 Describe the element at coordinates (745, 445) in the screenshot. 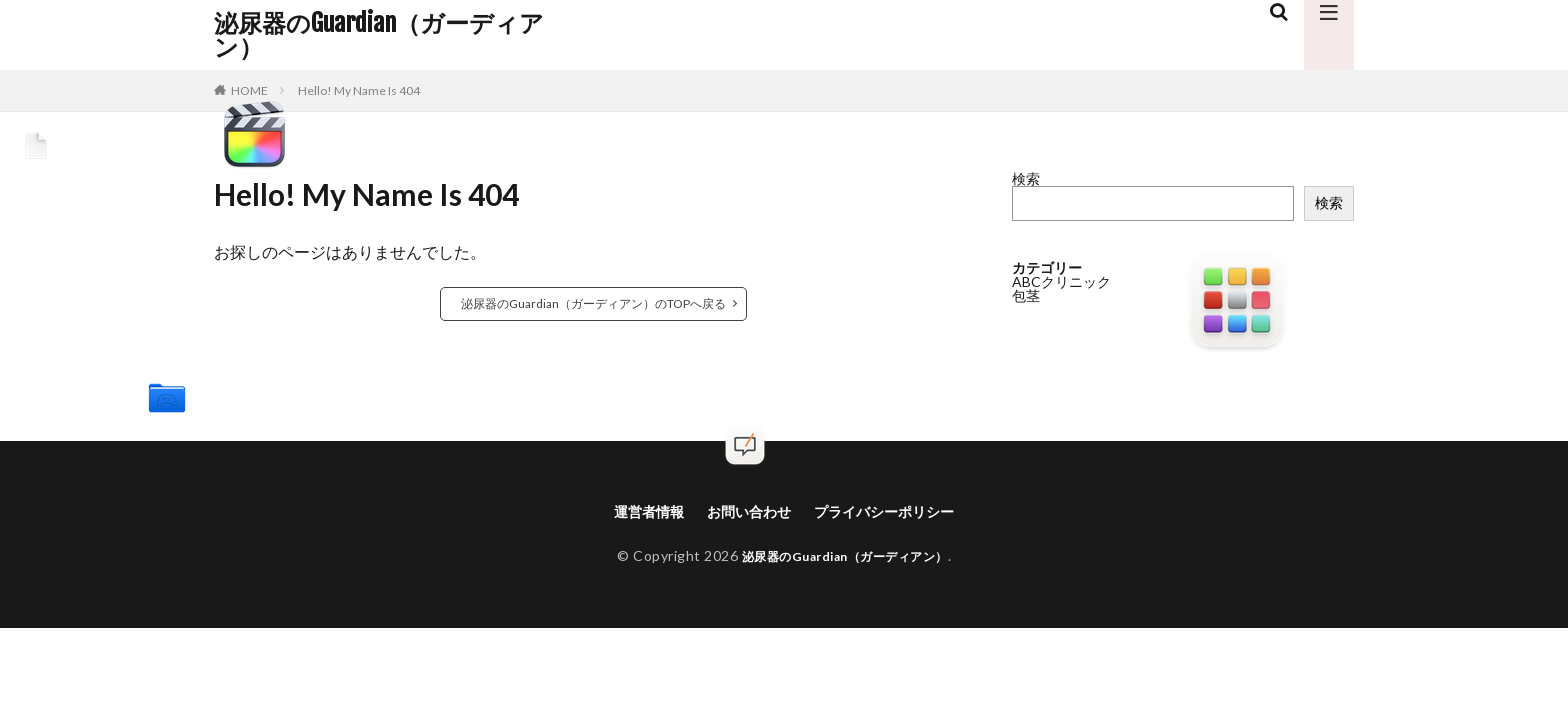

I see `open openboard app` at that location.